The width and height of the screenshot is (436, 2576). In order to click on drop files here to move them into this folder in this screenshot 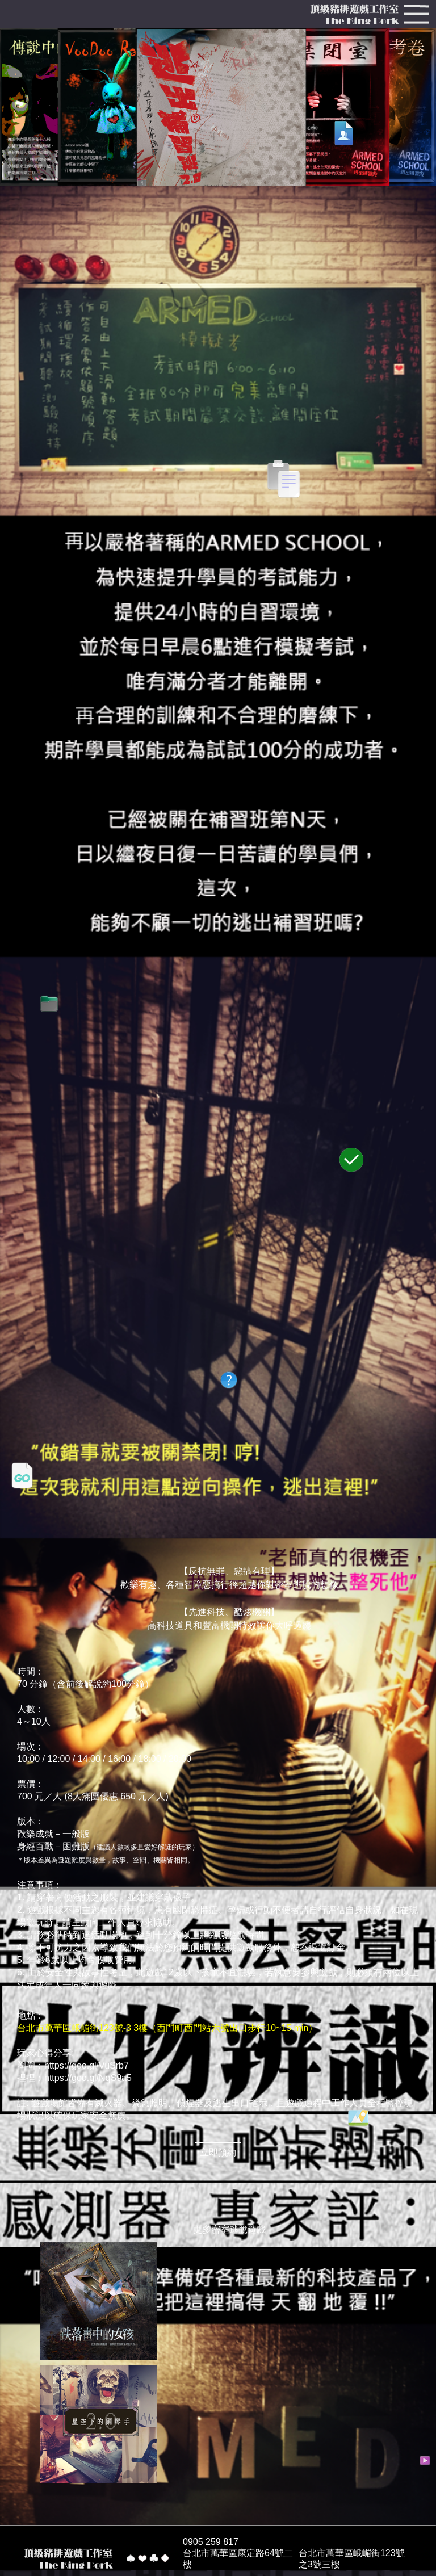, I will do `click(49, 1003)`.